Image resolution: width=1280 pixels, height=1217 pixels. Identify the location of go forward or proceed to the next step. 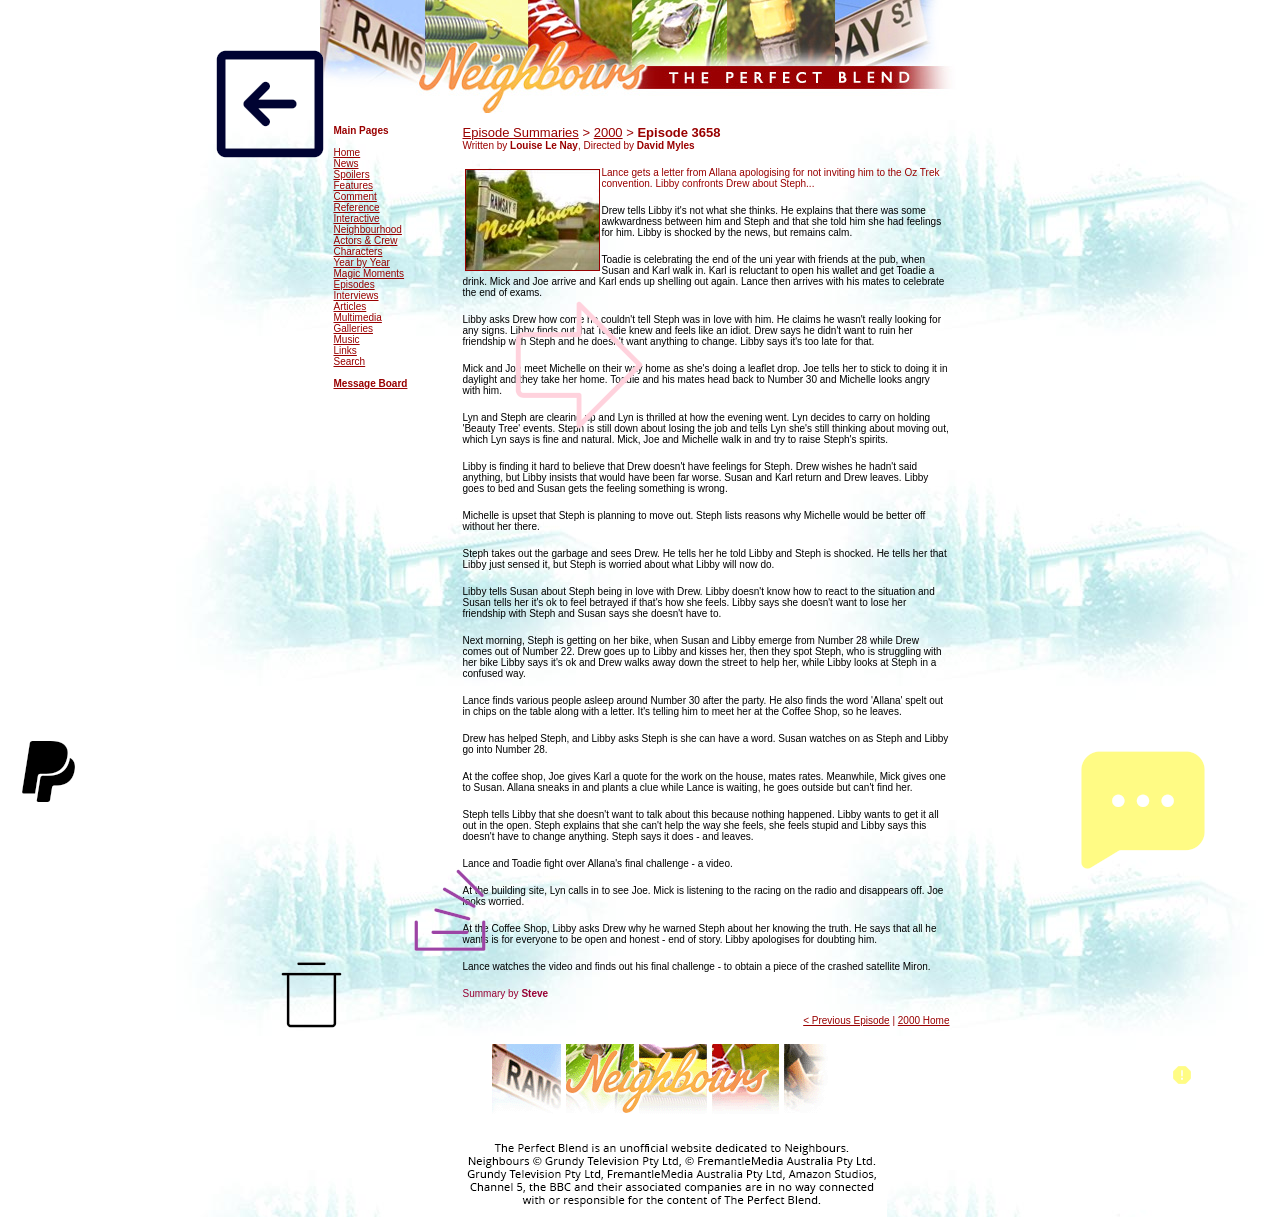
(574, 365).